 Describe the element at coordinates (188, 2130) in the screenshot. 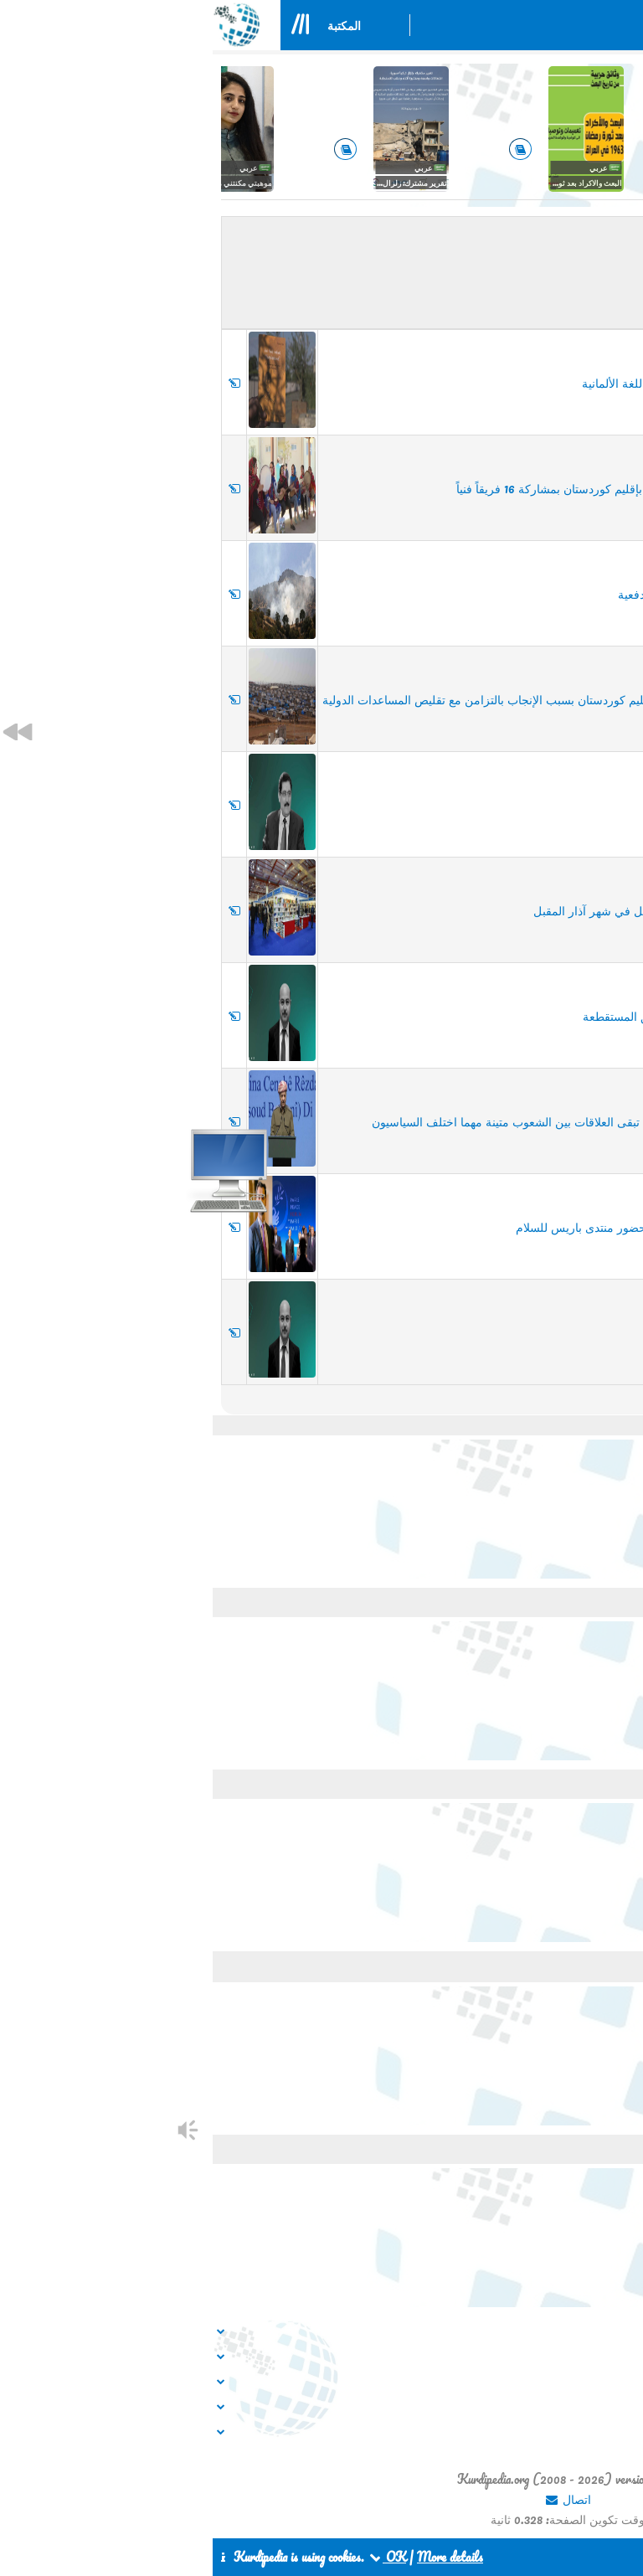

I see `audio speaker output indicator` at that location.